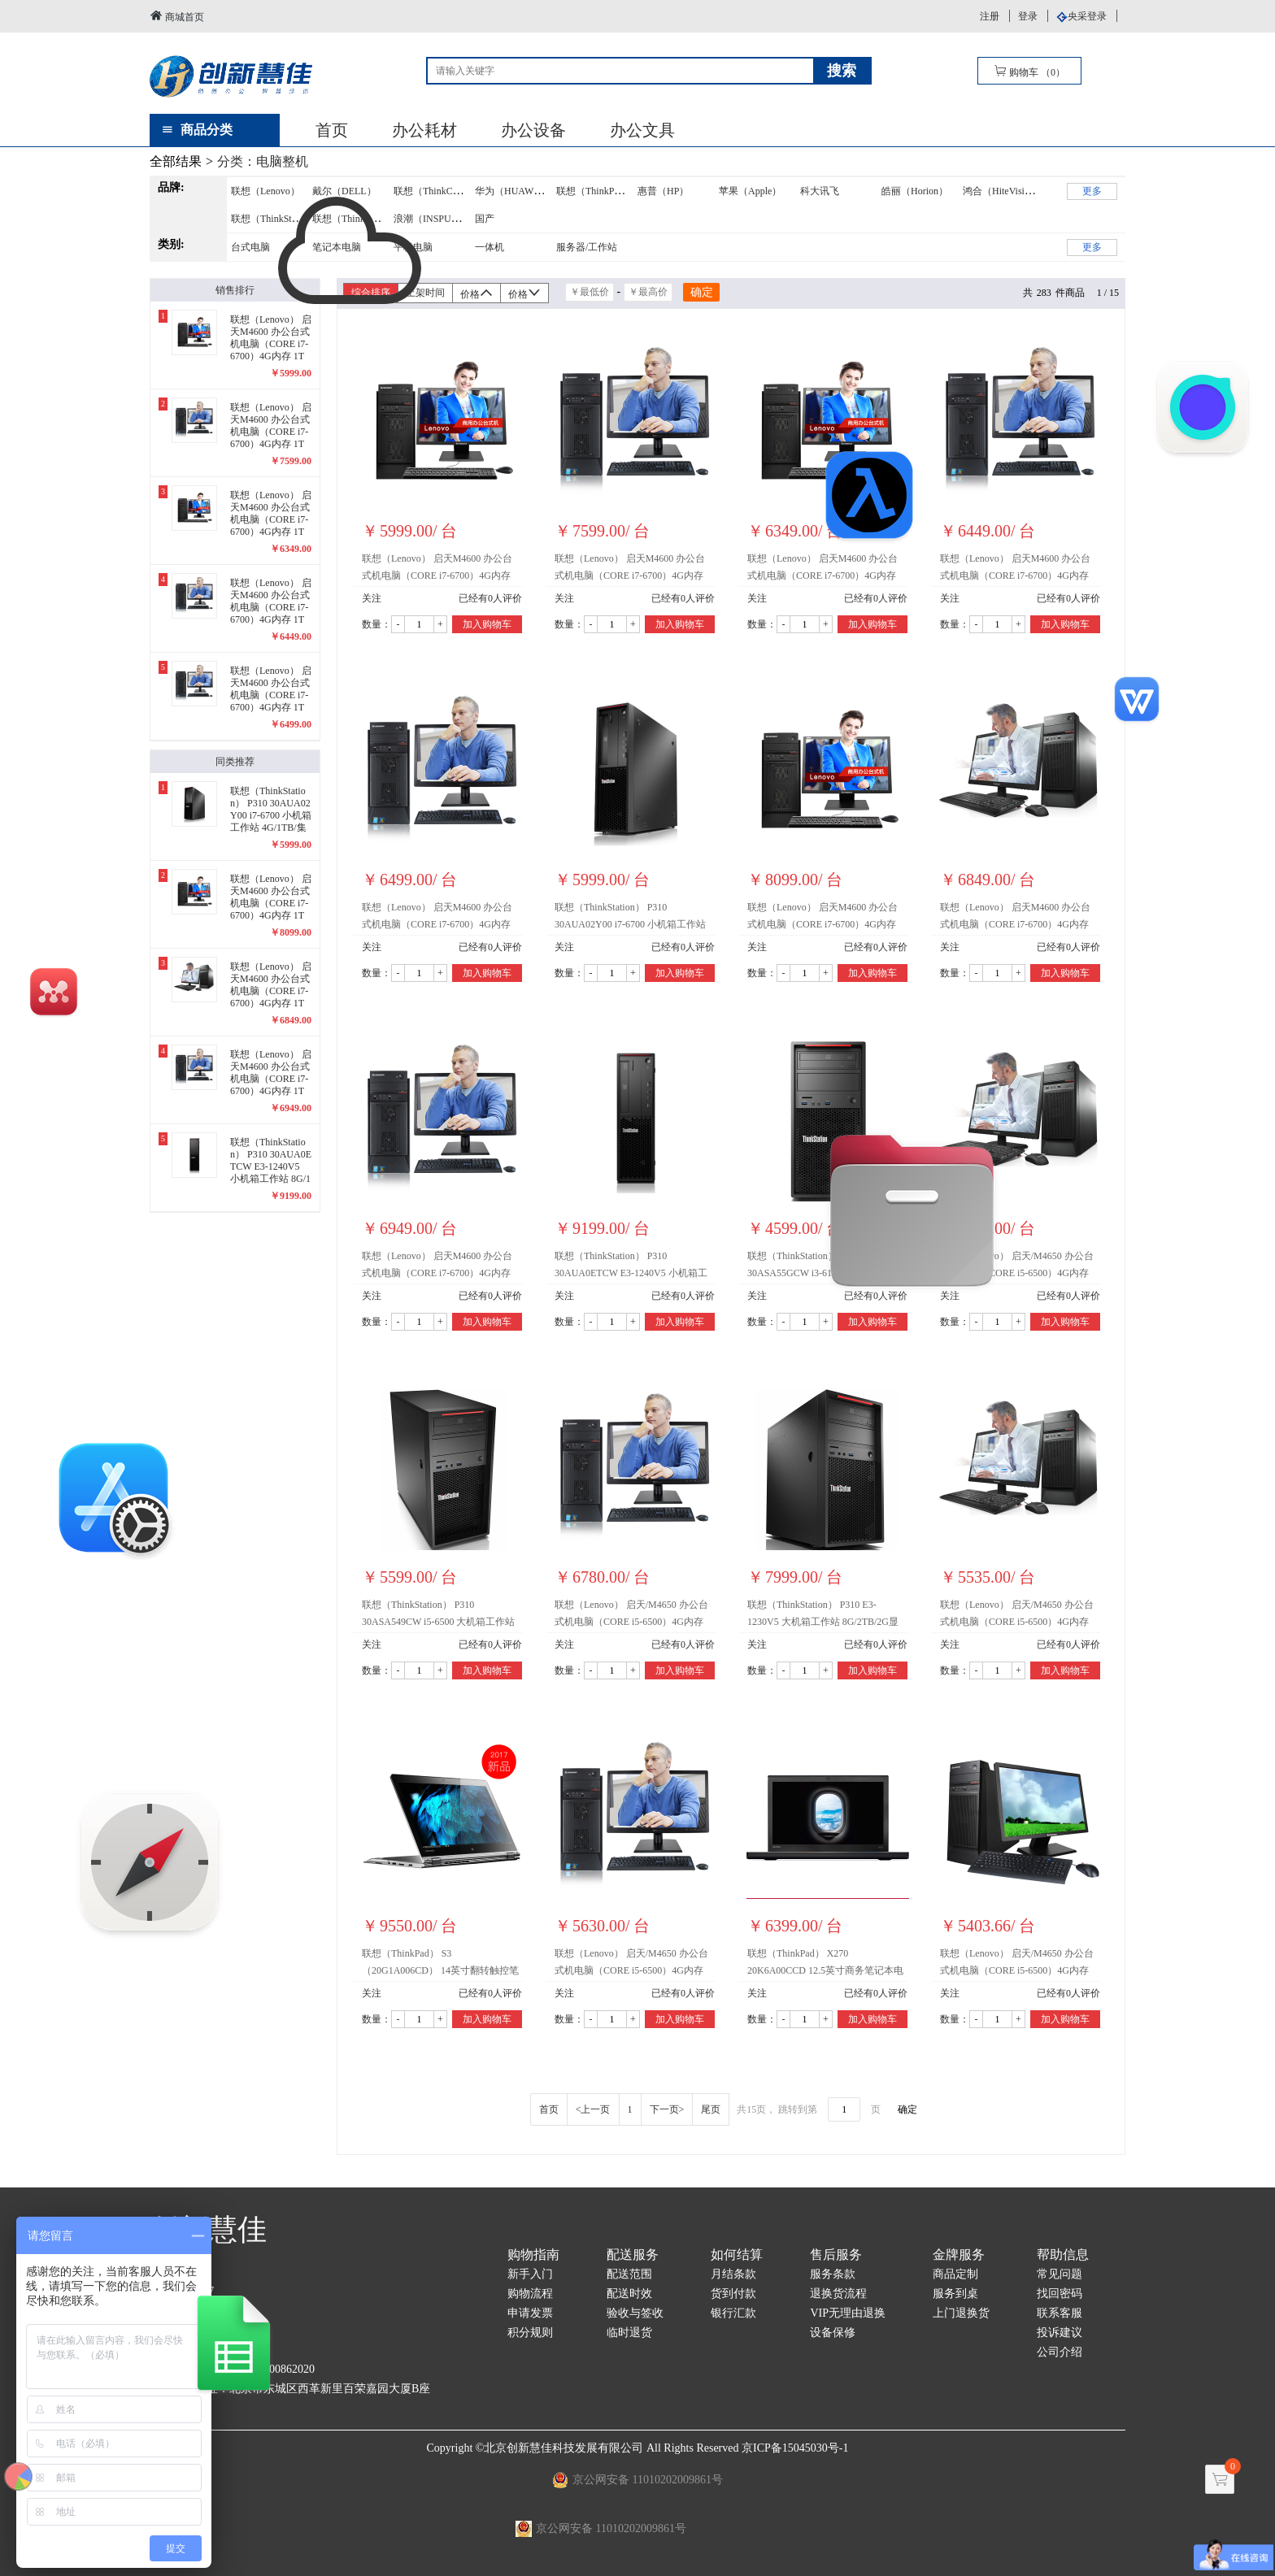  Describe the element at coordinates (113, 1497) in the screenshot. I see `open software properties or developer settings` at that location.